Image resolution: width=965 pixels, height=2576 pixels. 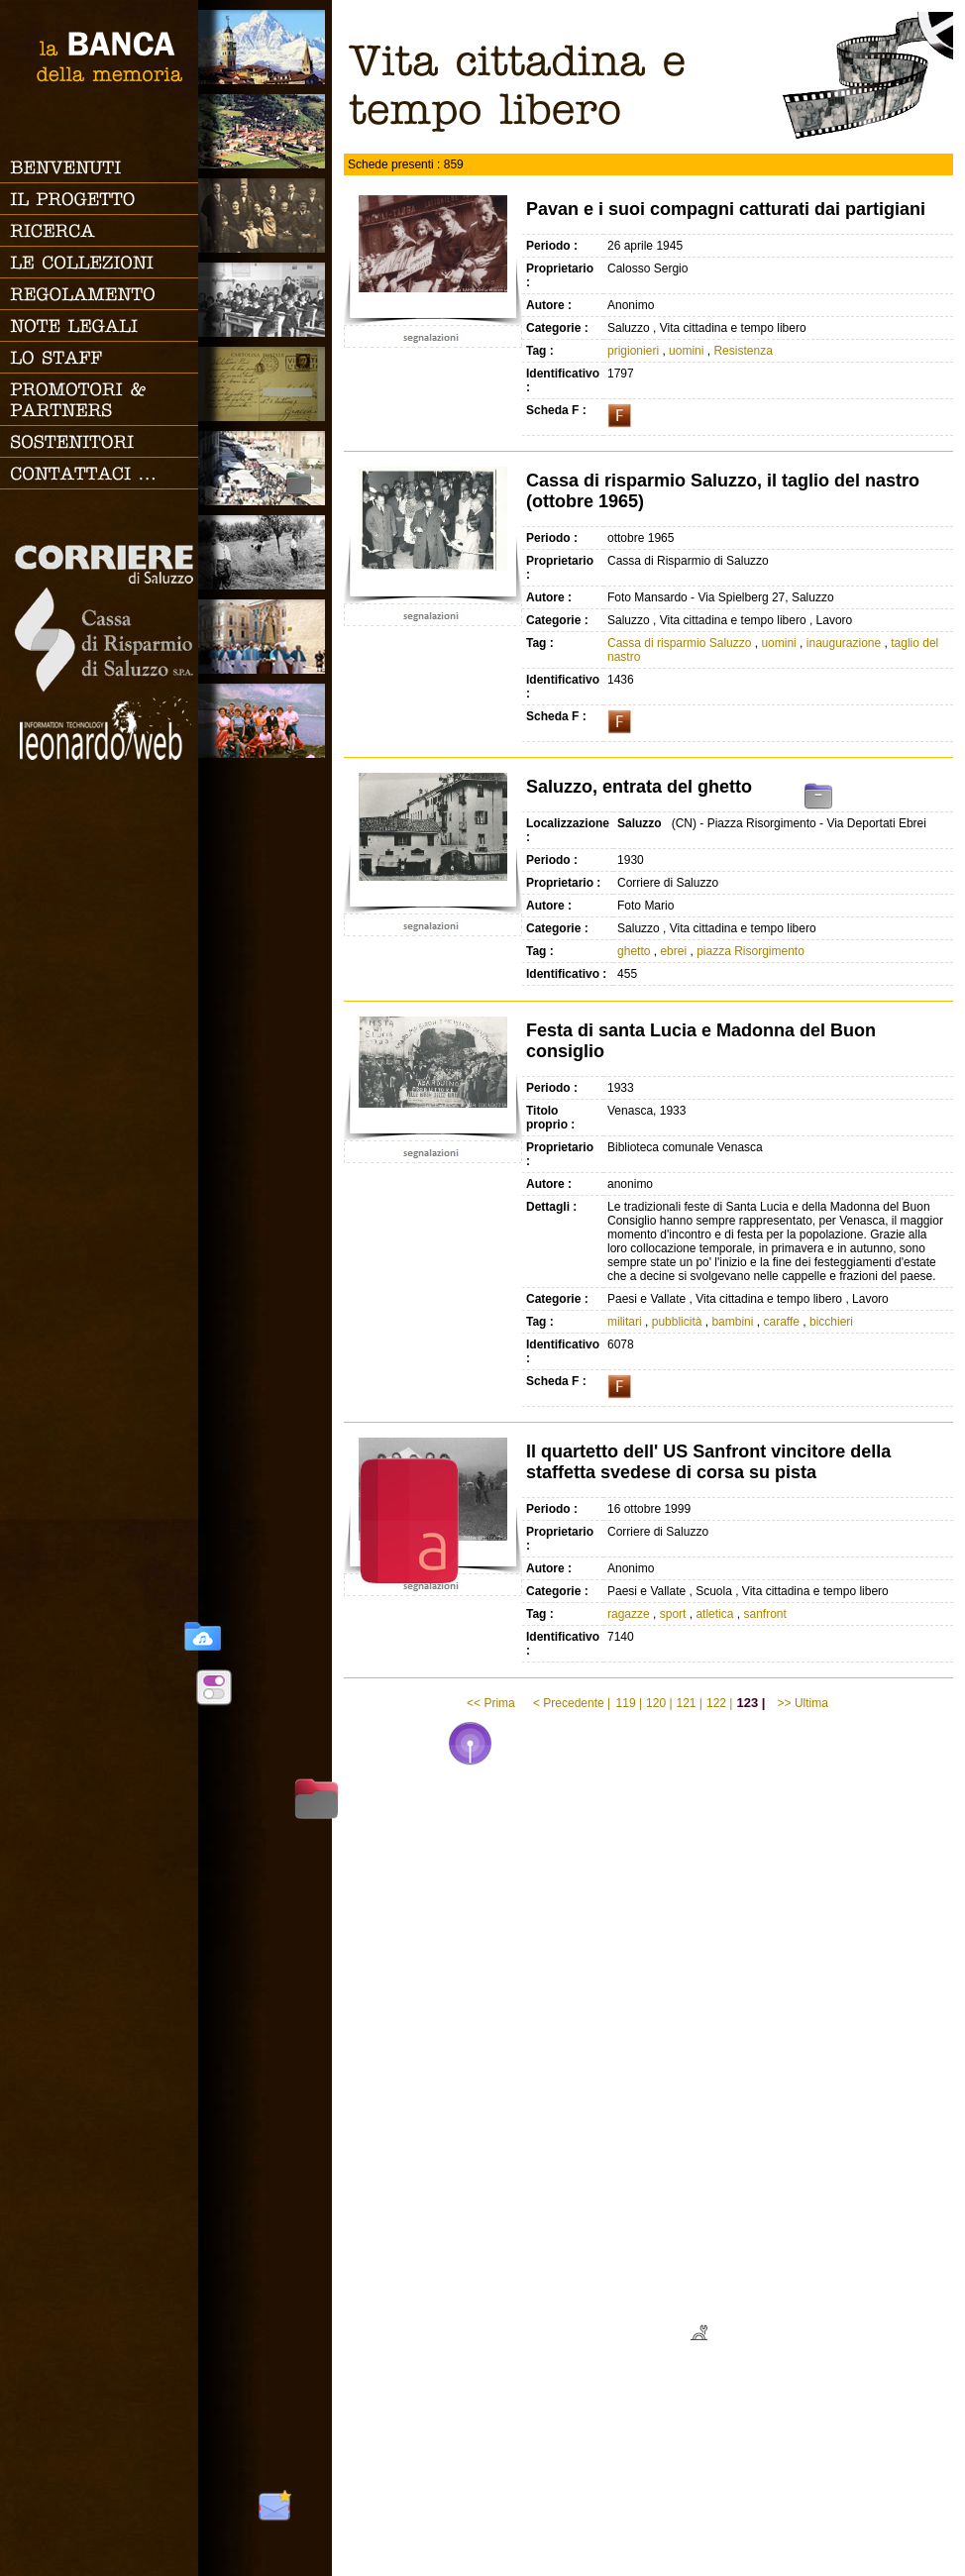 I want to click on access engineering or developer tools, so click(x=698, y=2332).